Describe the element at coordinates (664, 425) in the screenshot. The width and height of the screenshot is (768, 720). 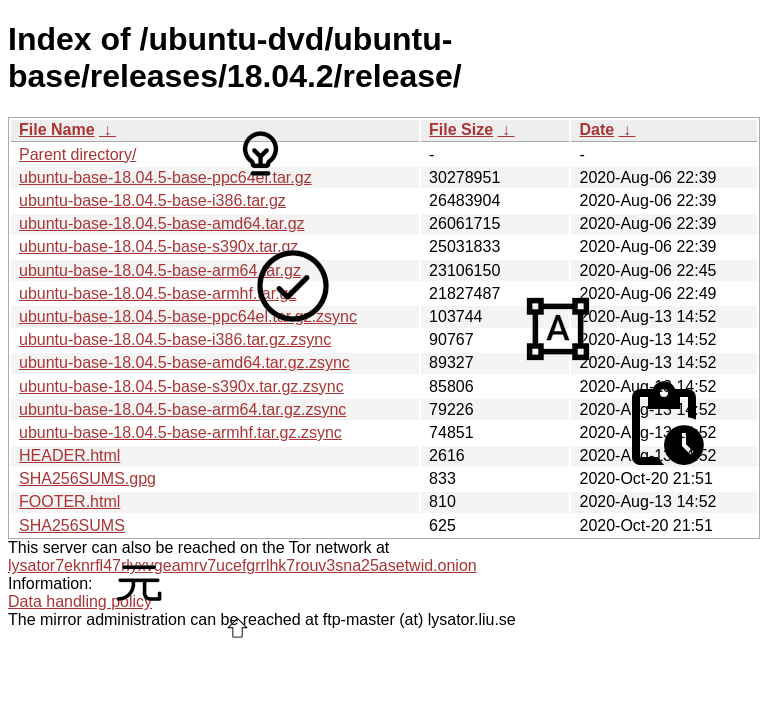
I see `view tasks awaiting completion` at that location.